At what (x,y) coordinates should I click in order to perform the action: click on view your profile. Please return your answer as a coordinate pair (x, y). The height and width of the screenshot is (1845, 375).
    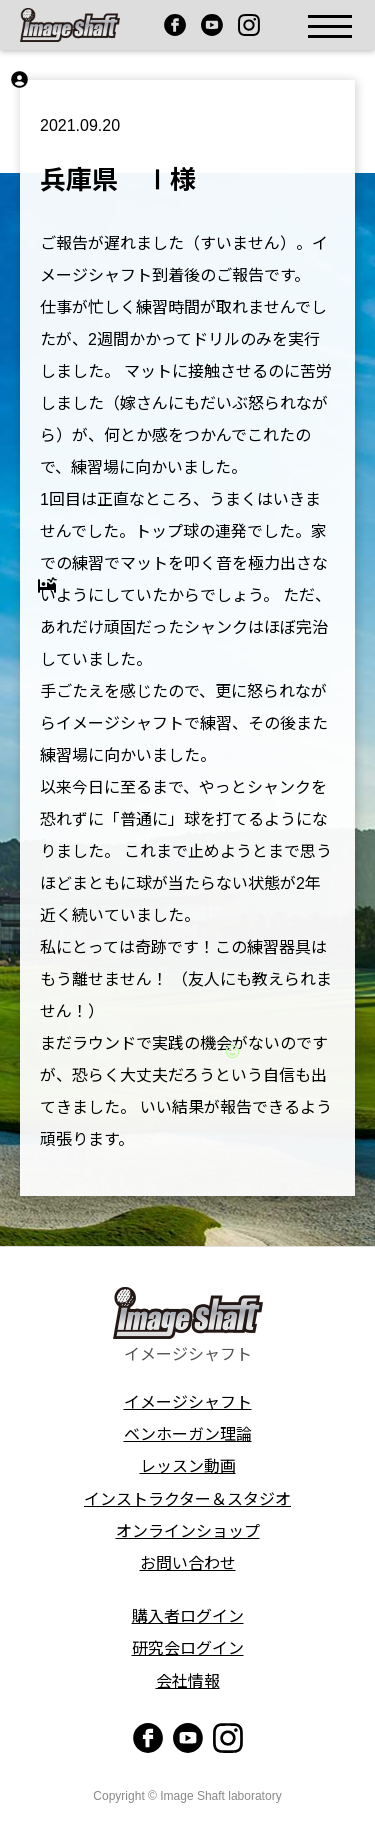
    Looking at the image, I should click on (19, 79).